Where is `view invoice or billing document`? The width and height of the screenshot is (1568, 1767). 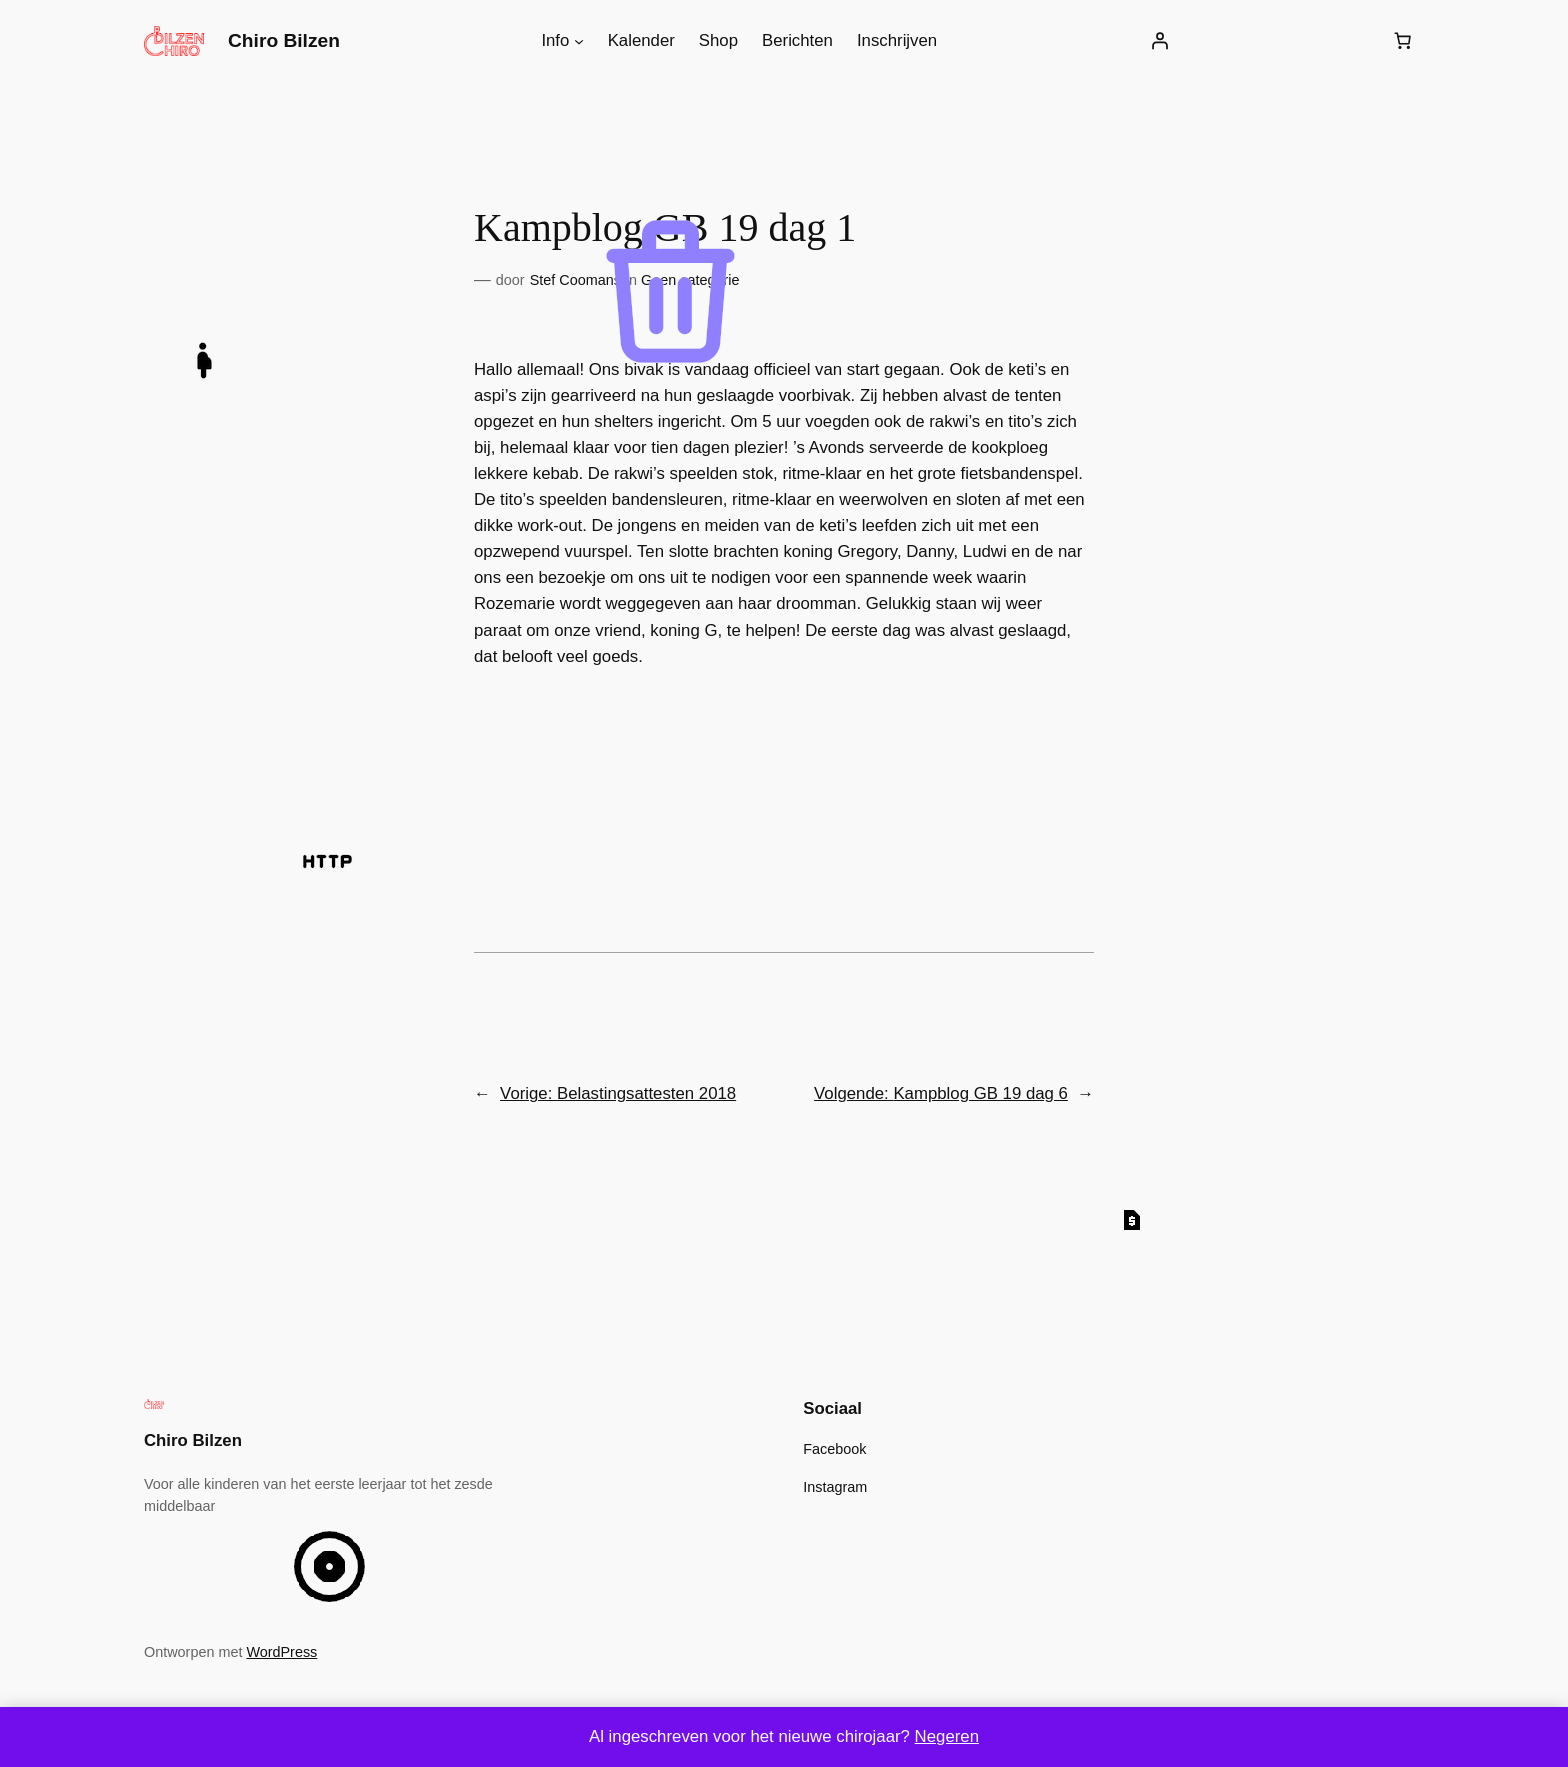 view invoice or billing document is located at coordinates (1132, 1220).